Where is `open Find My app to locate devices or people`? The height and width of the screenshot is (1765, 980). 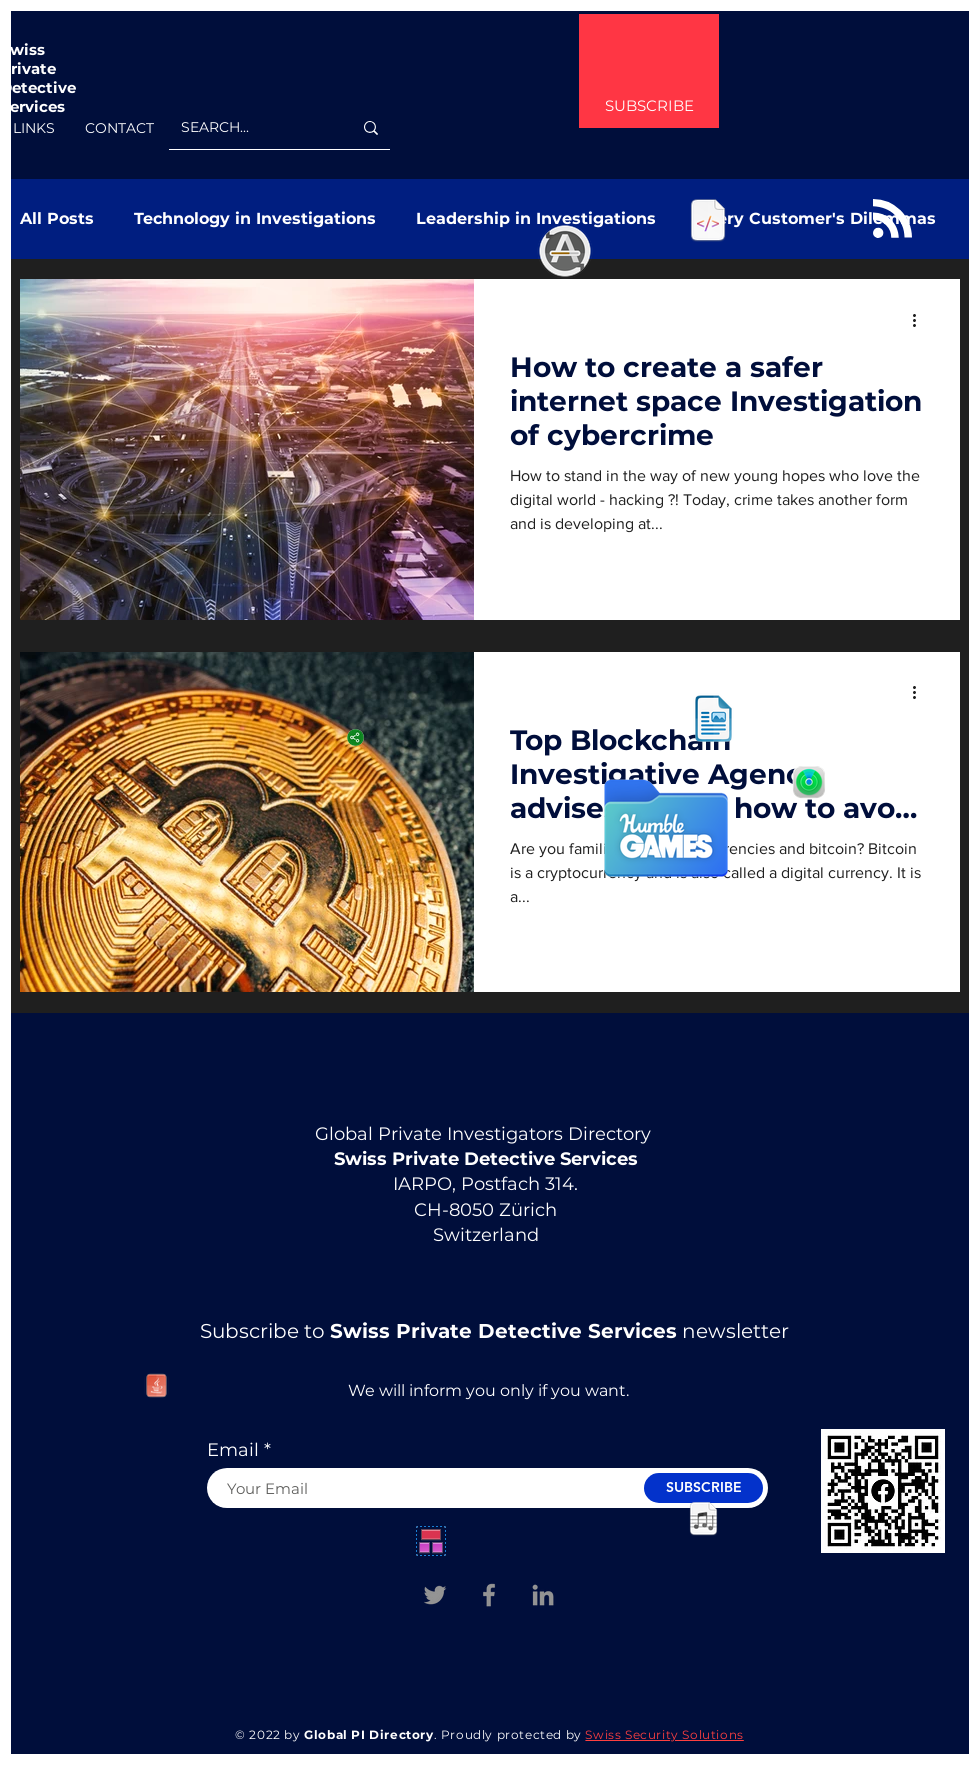 open Find My app to locate devices or people is located at coordinates (809, 782).